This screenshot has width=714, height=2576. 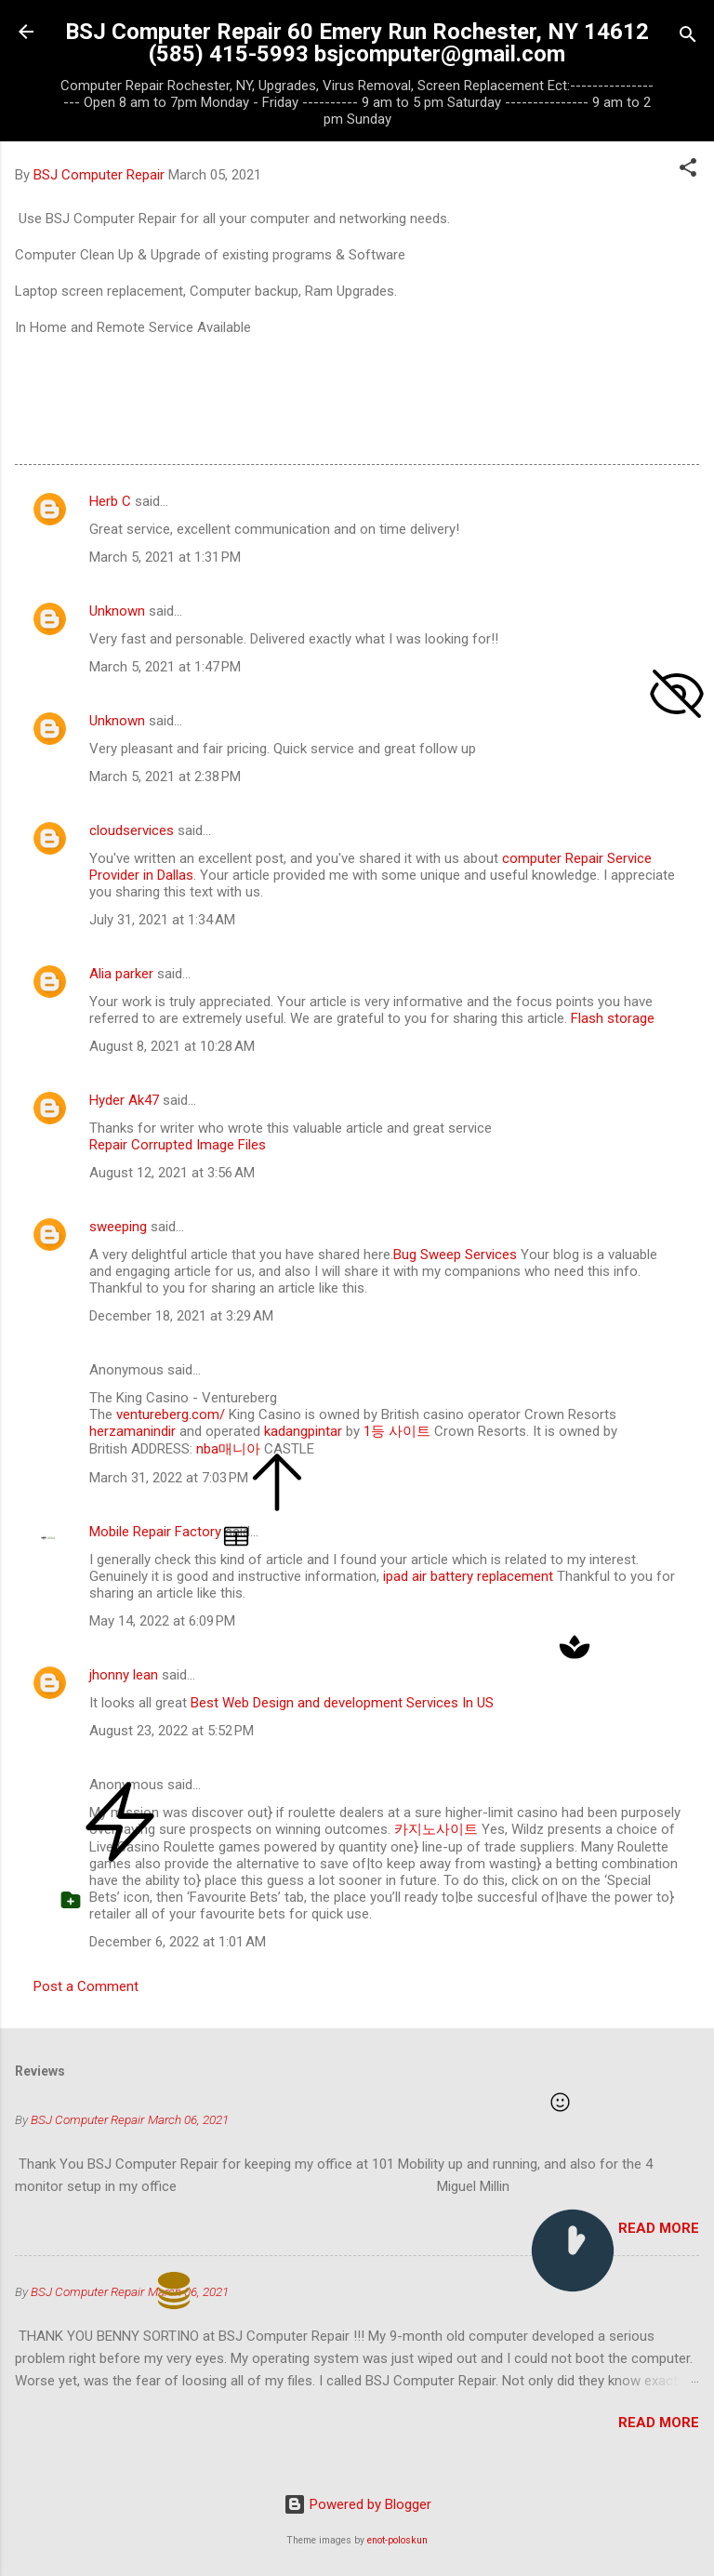 What do you see at coordinates (575, 1647) in the screenshot?
I see `access spa or wellness features` at bounding box center [575, 1647].